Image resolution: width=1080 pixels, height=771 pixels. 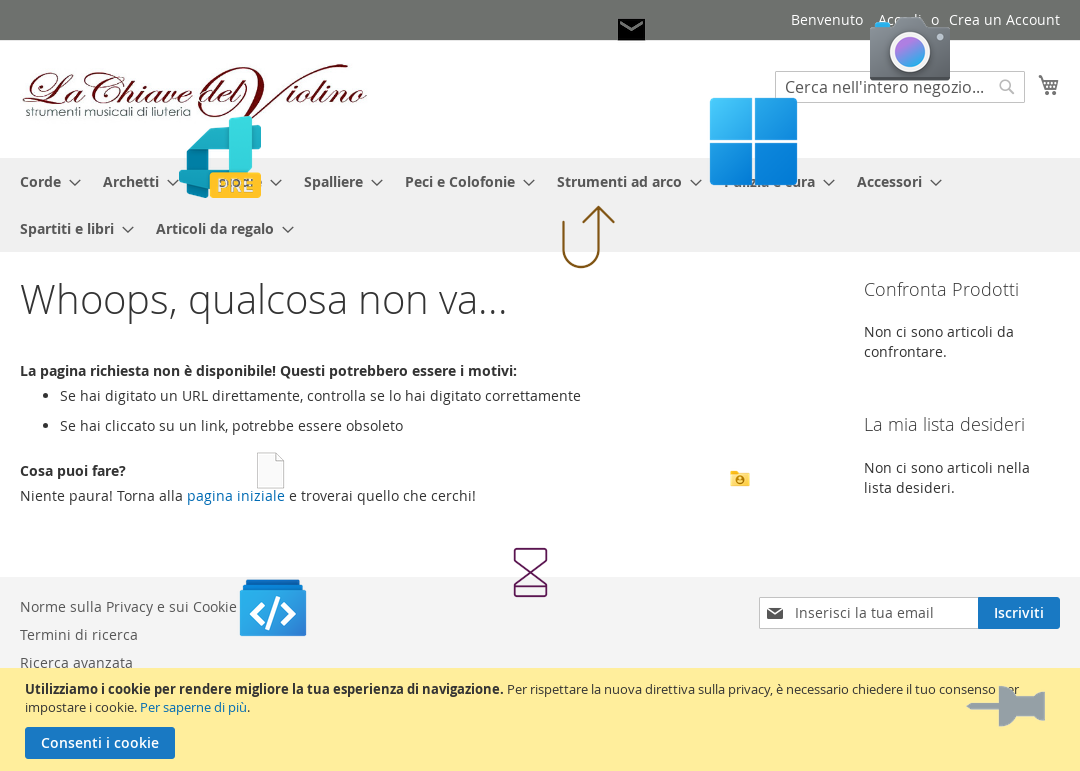 What do you see at coordinates (270, 470) in the screenshot?
I see `a generic file or document` at bounding box center [270, 470].